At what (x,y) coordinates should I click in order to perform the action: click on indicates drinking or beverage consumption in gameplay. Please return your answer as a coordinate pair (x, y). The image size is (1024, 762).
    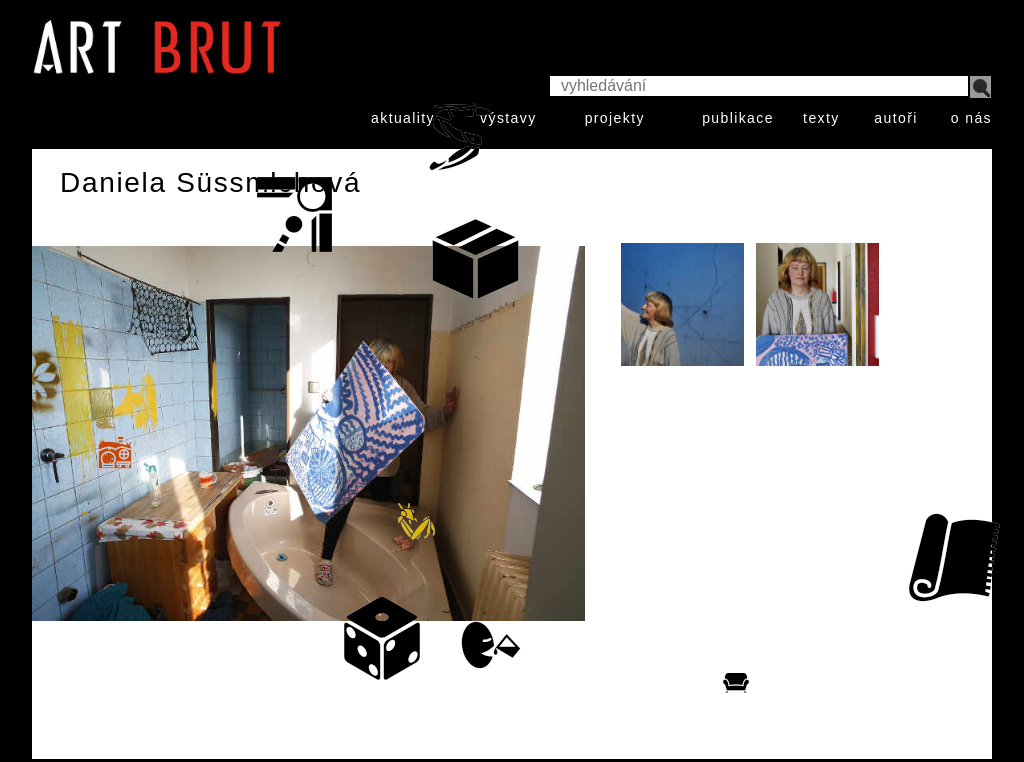
    Looking at the image, I should click on (491, 645).